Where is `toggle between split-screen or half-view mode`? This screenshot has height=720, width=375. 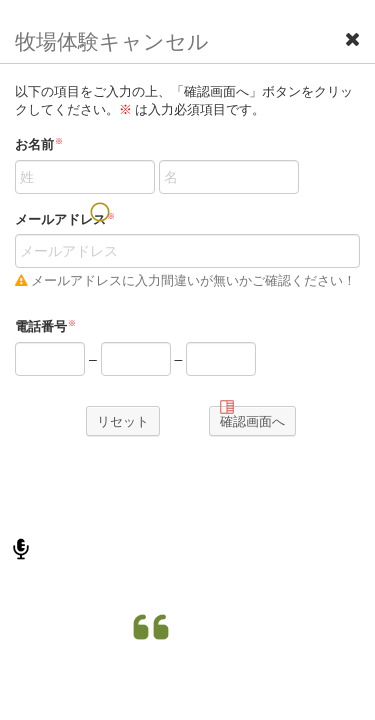
toggle between split-screen or half-view mode is located at coordinates (227, 407).